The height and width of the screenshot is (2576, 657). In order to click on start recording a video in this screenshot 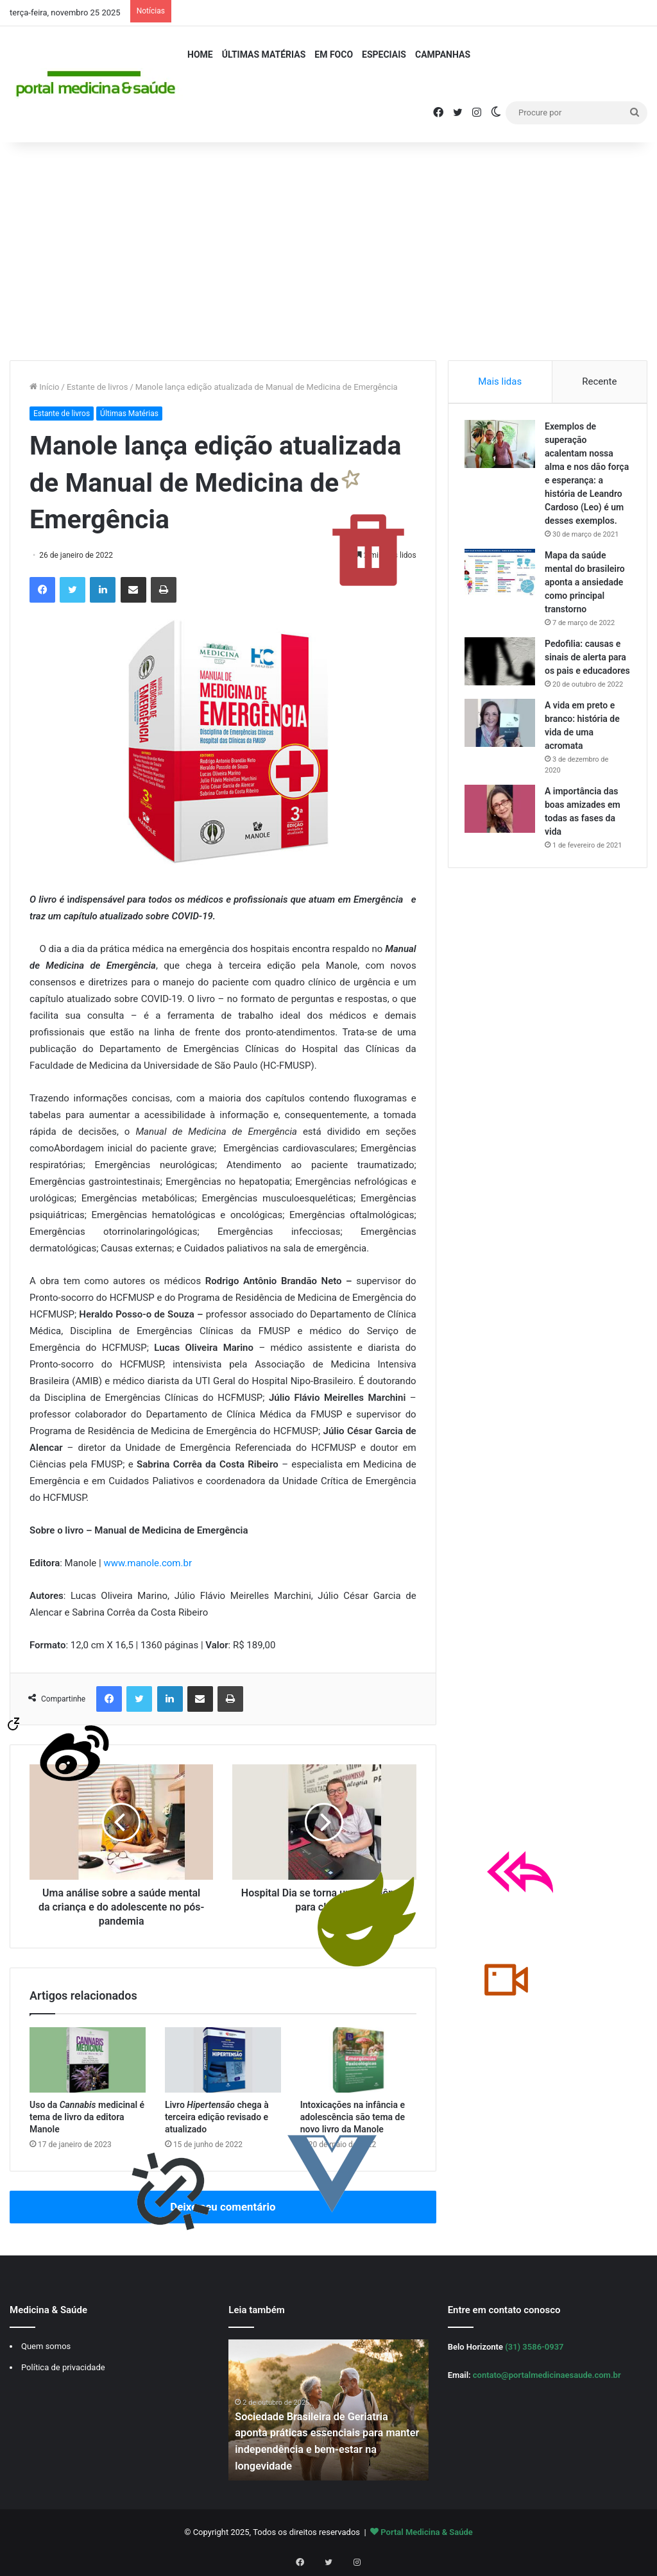, I will do `click(506, 1980)`.